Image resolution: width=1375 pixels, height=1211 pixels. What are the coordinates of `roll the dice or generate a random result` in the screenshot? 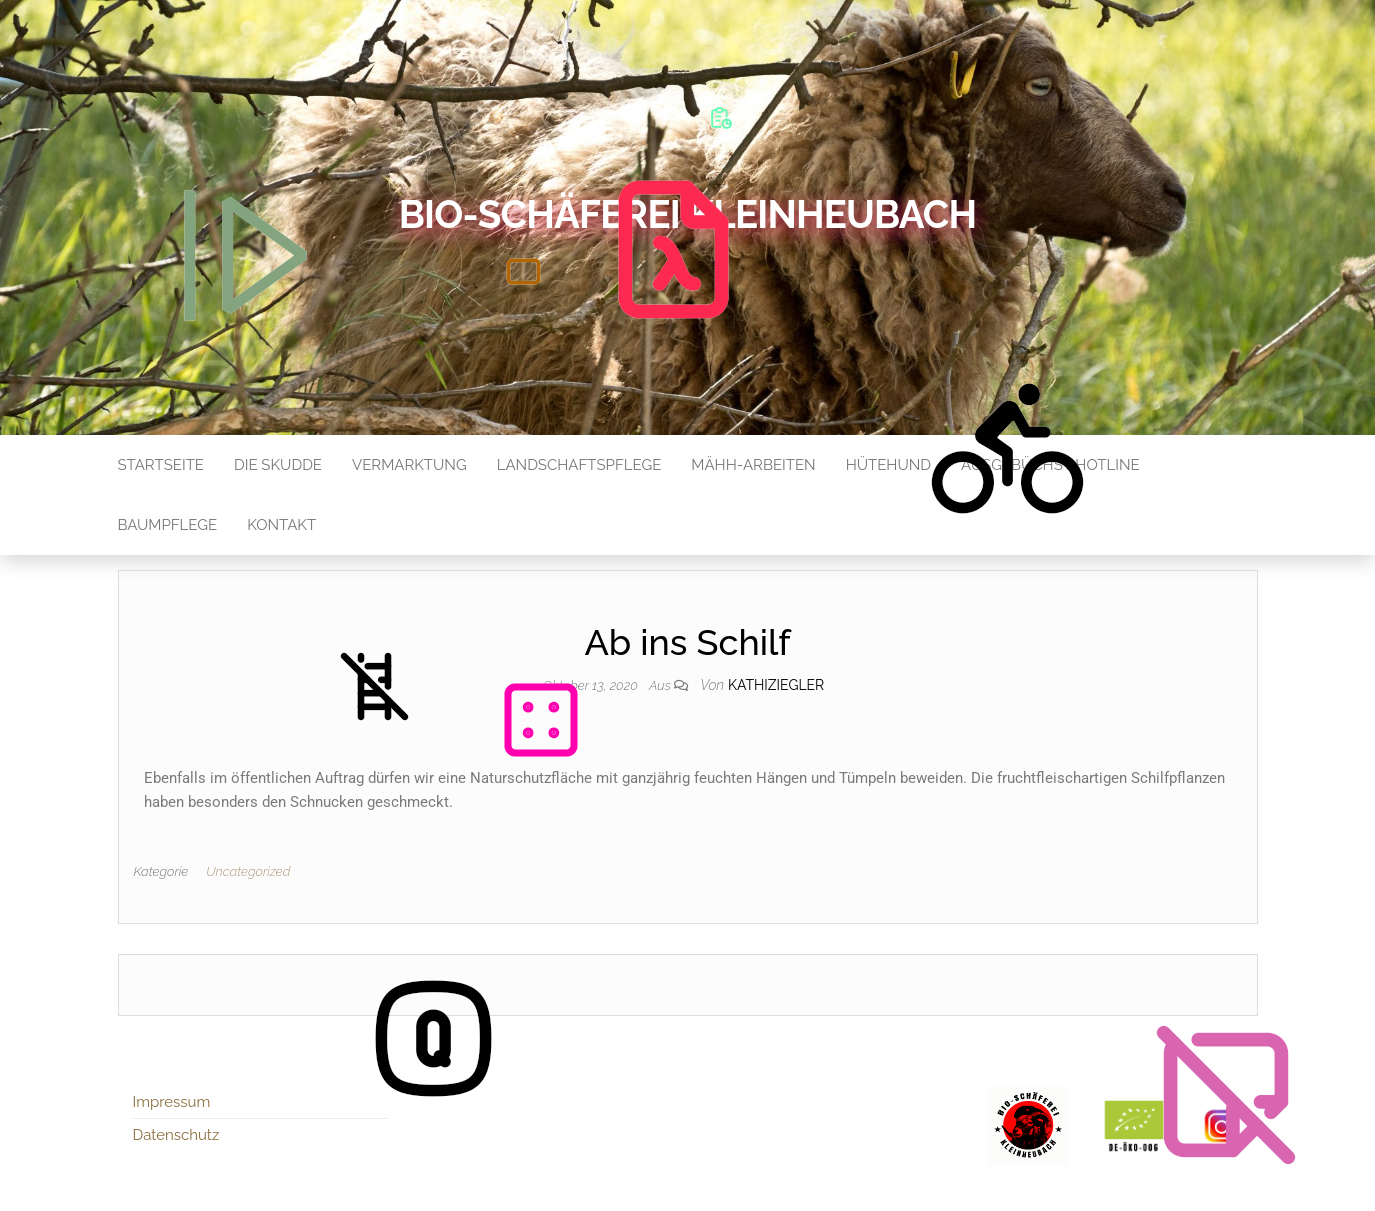 It's located at (541, 720).